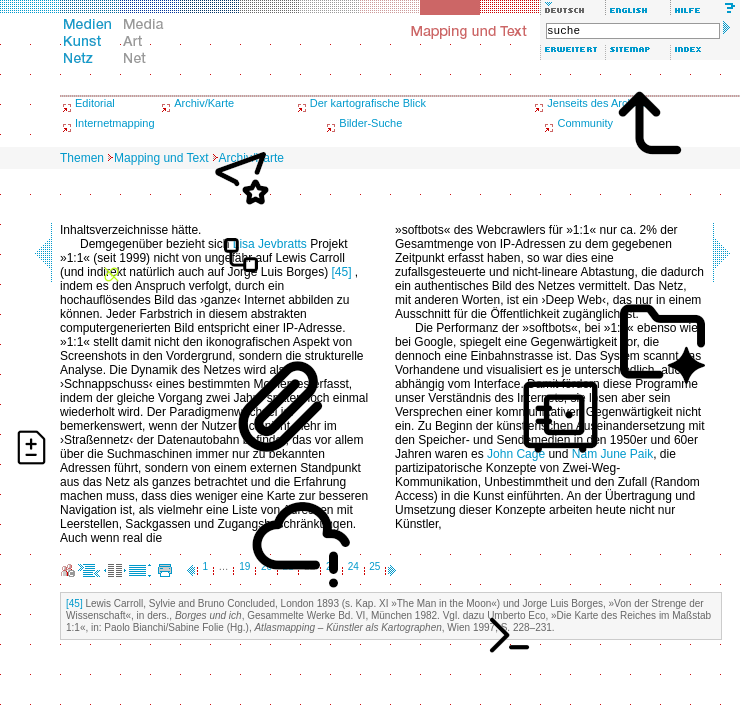 The image size is (740, 720). I want to click on view file differences or changes, so click(31, 447).